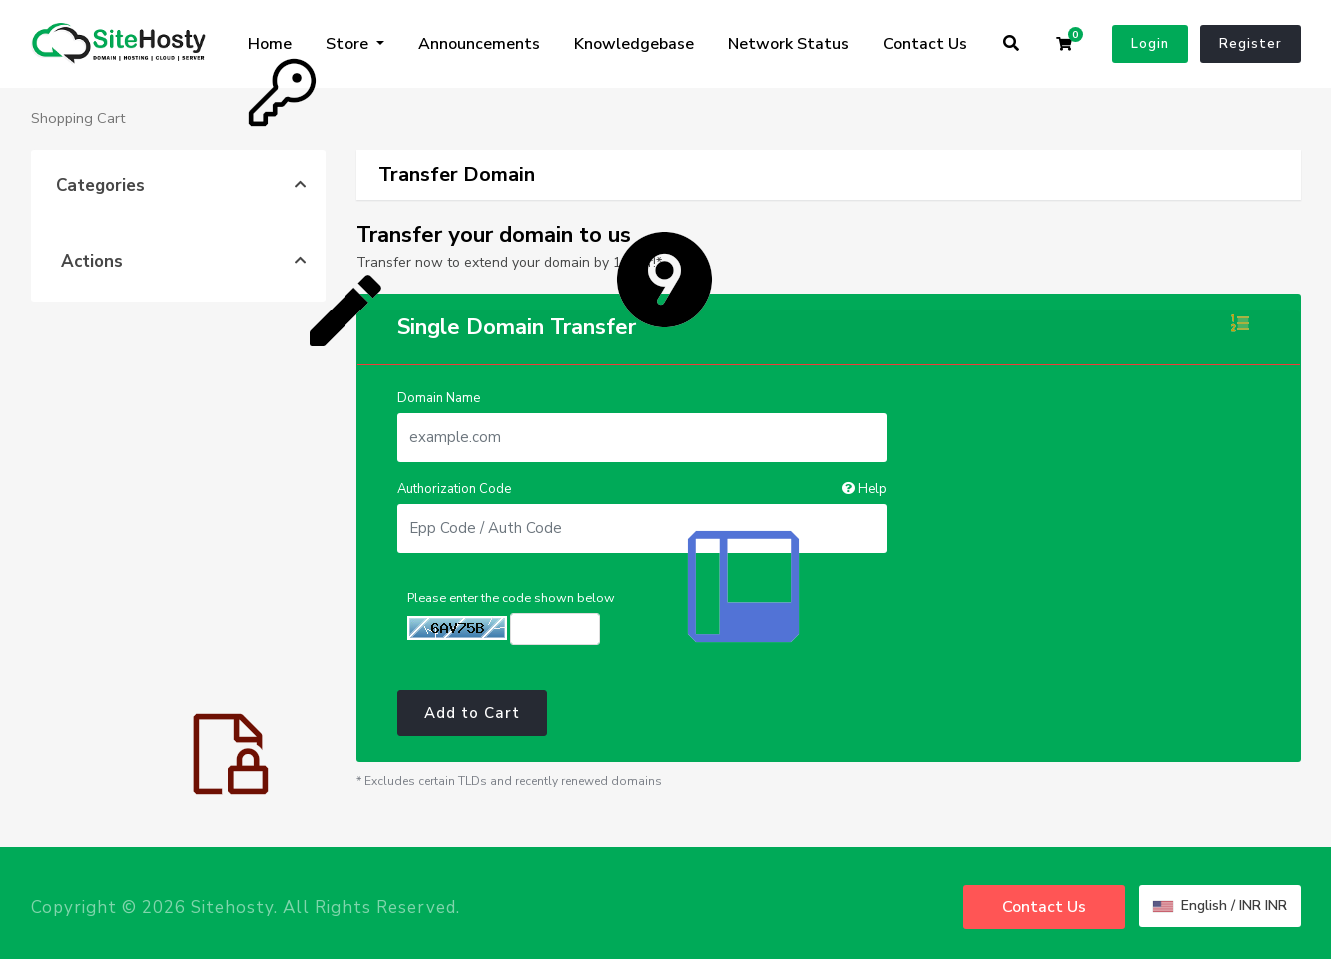 The height and width of the screenshot is (959, 1331). Describe the element at coordinates (345, 310) in the screenshot. I see `create or compose new content` at that location.